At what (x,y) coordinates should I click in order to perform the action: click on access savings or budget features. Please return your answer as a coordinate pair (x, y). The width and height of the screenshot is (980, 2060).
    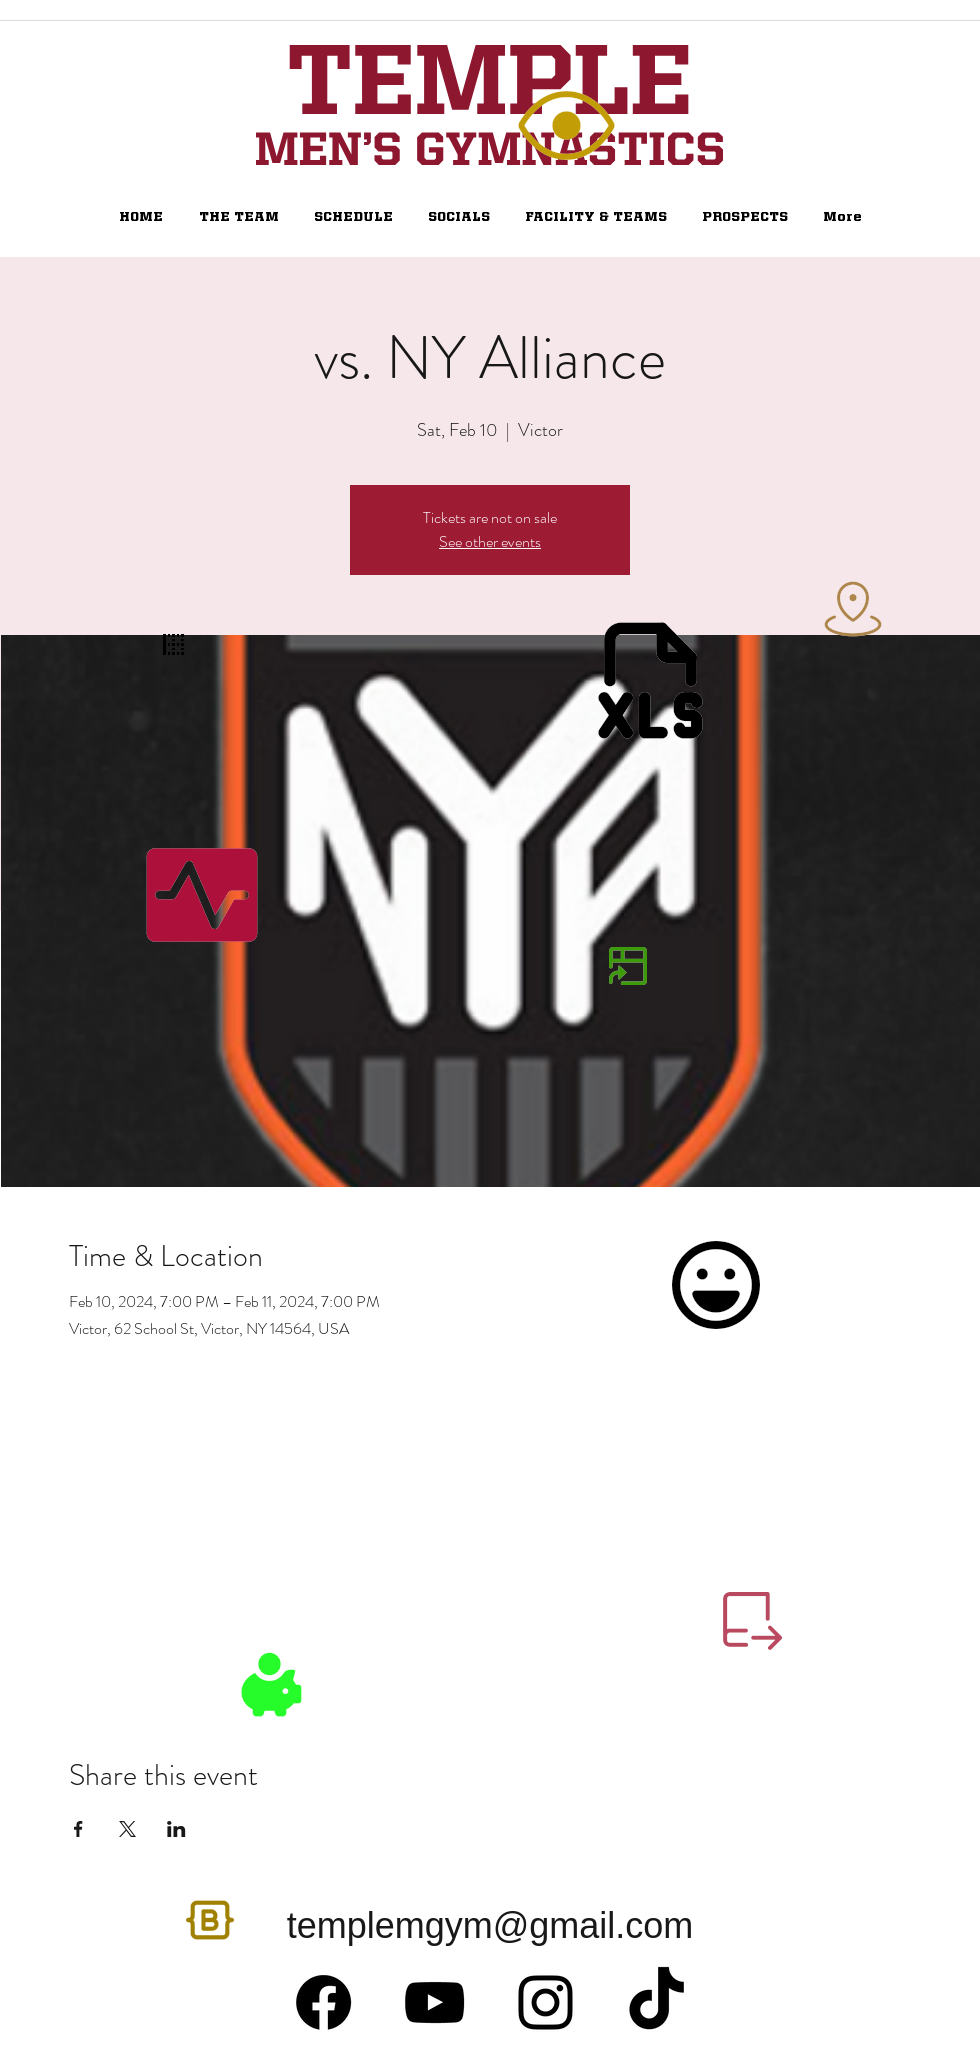
    Looking at the image, I should click on (269, 1686).